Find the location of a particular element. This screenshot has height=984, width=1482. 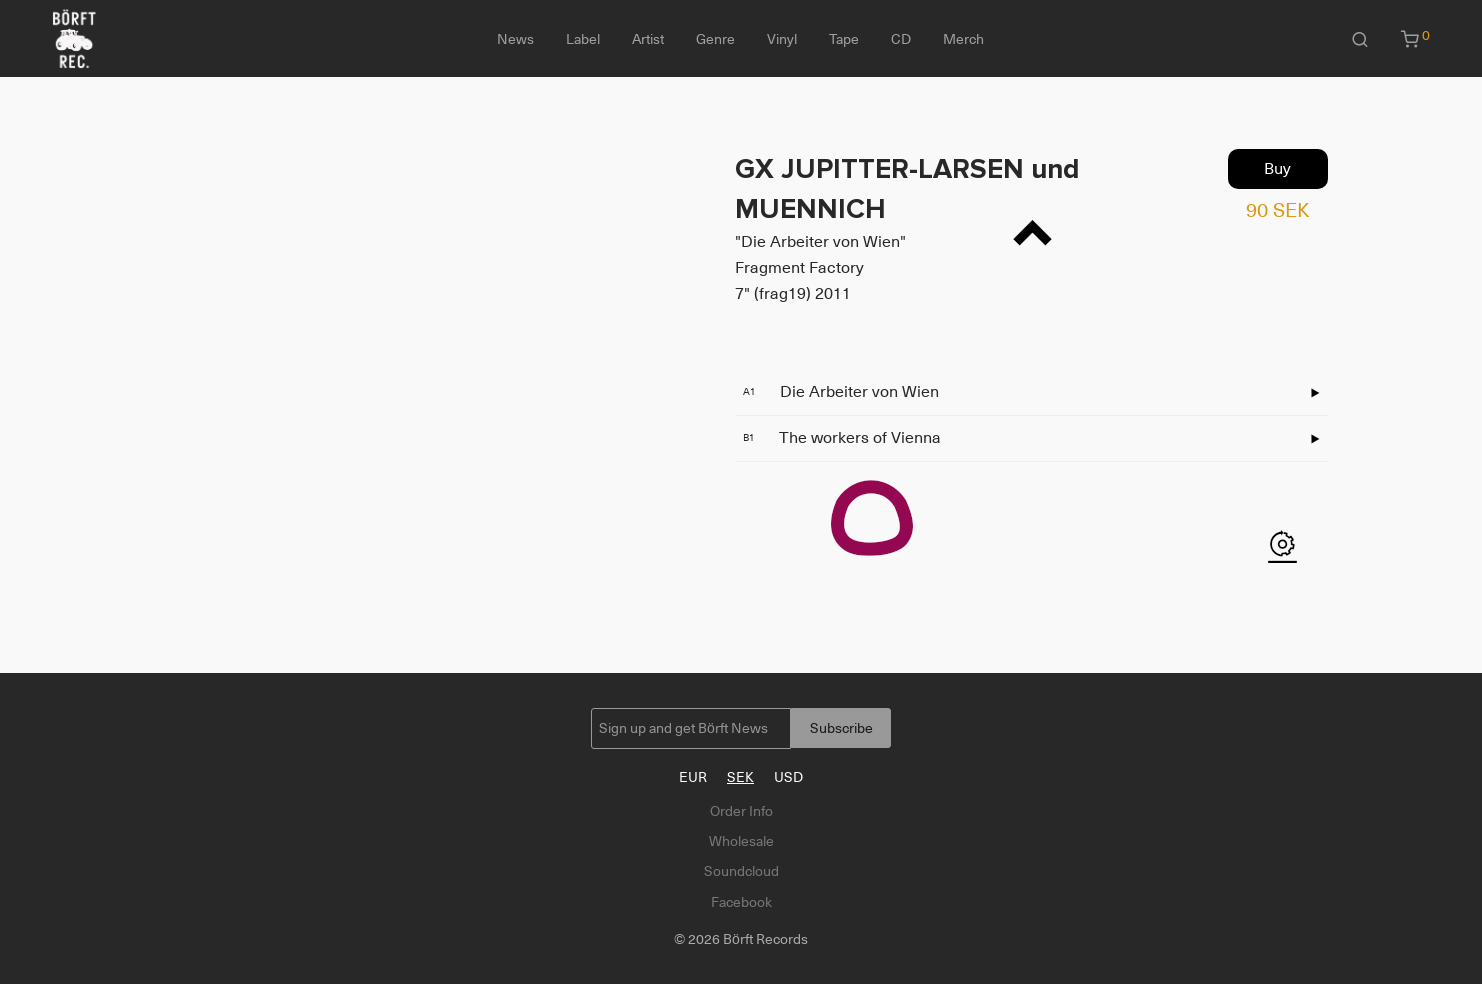

expand or collapse a dropdown menu is located at coordinates (1032, 233).